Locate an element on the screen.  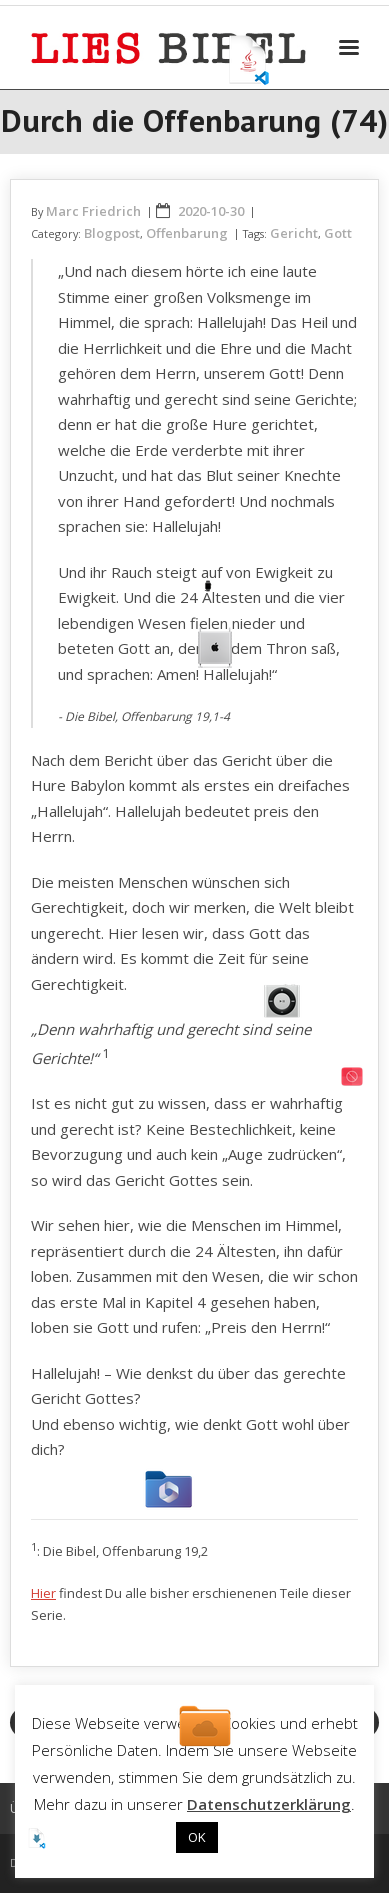
access cloud-synced files and folders is located at coordinates (205, 1726).